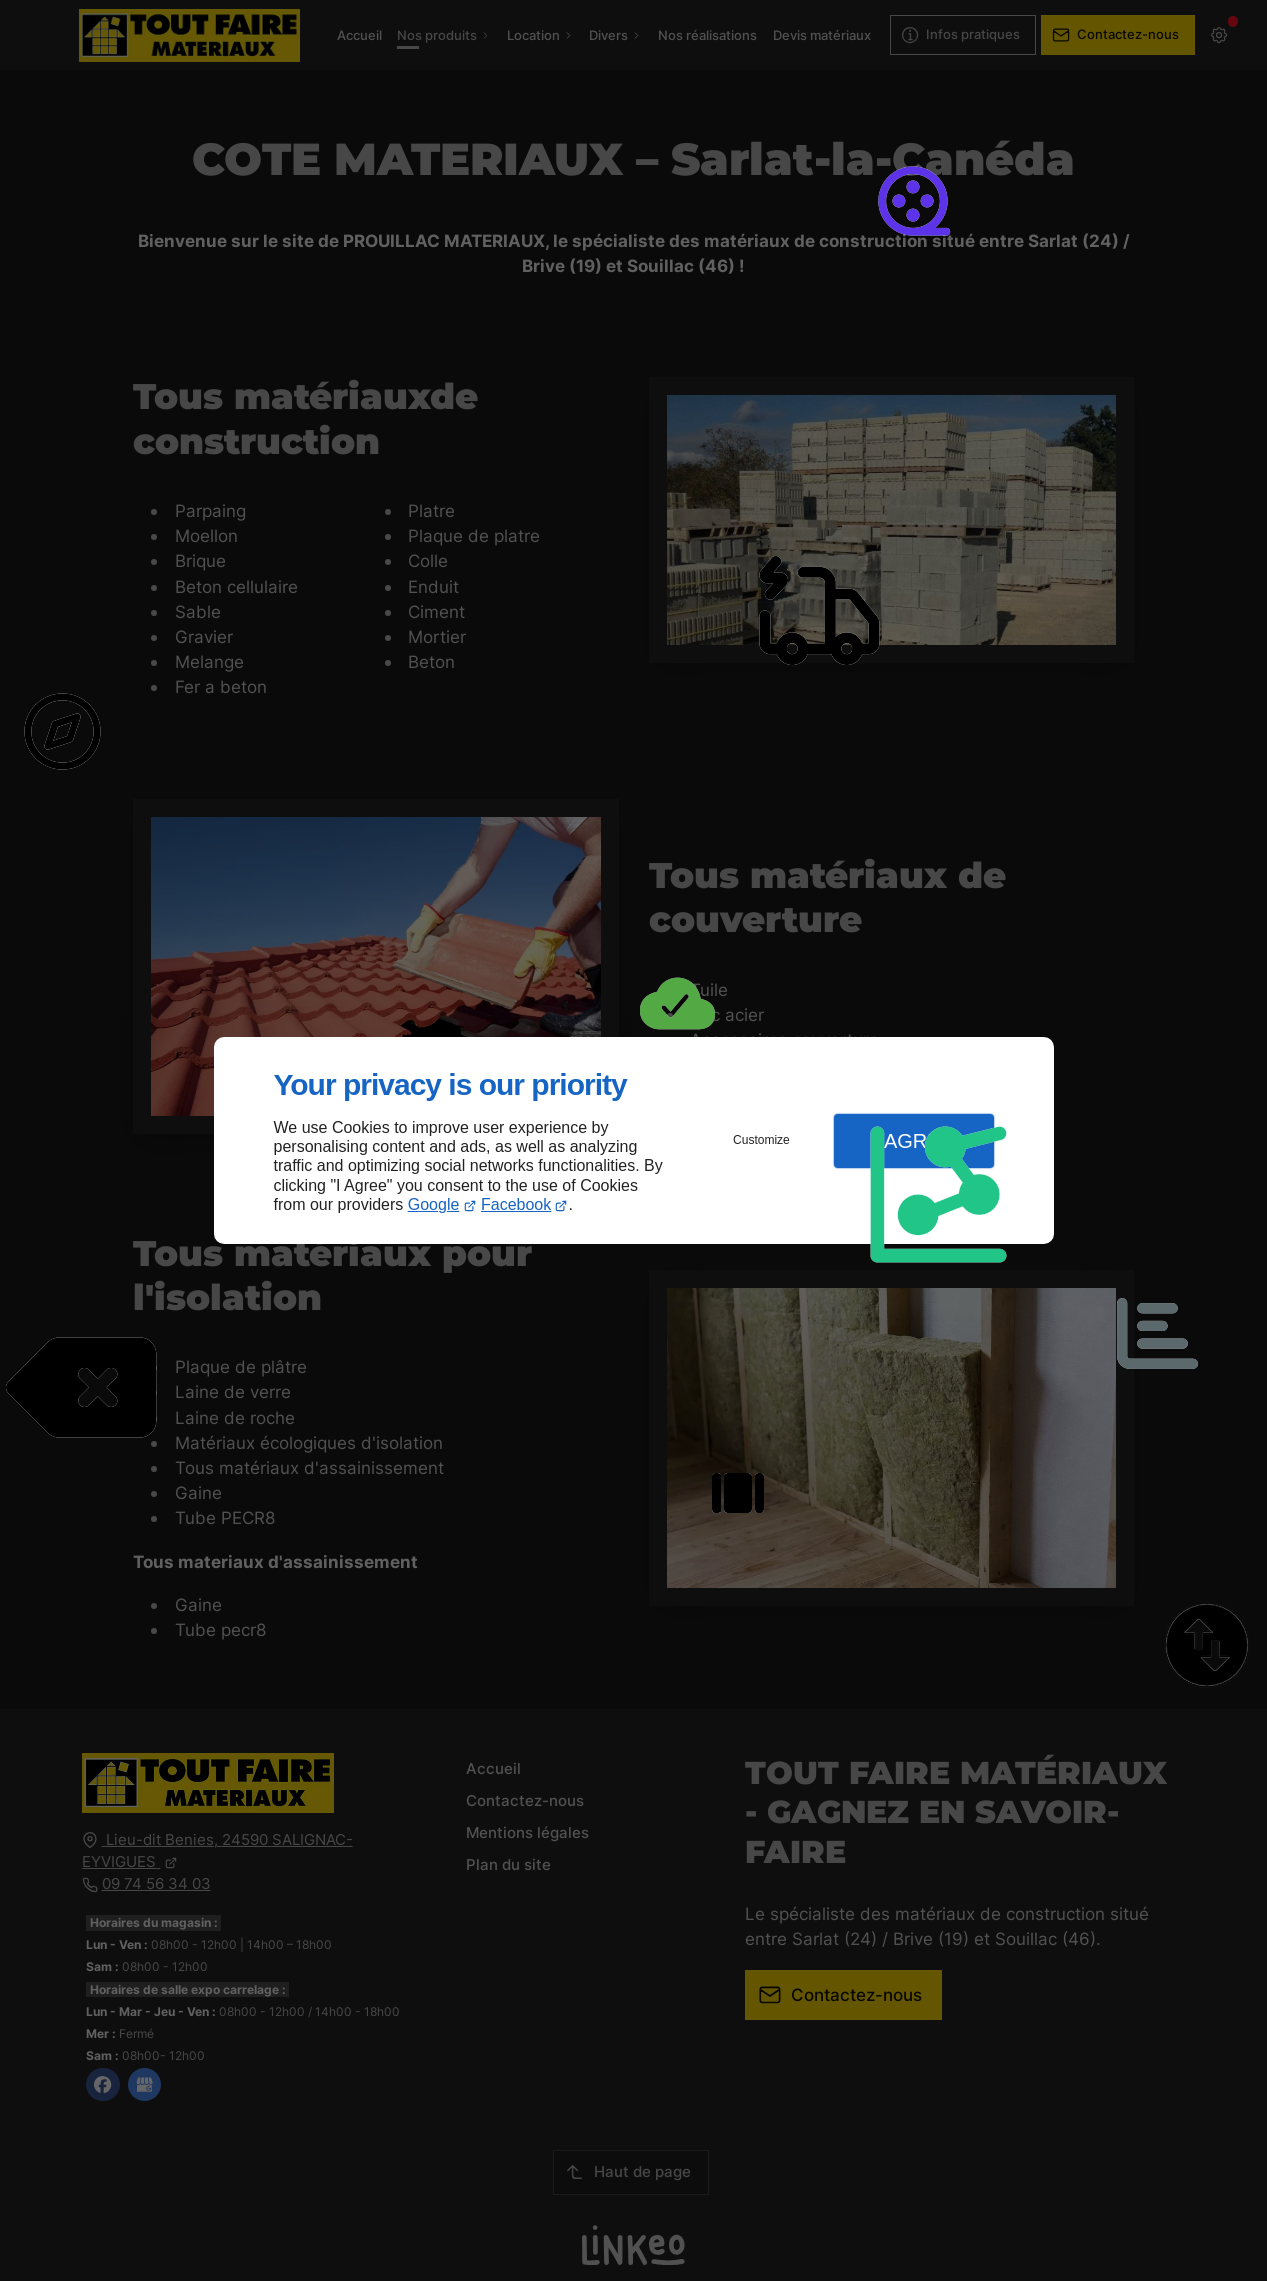  I want to click on delete the last character or input, so click(89, 1387).